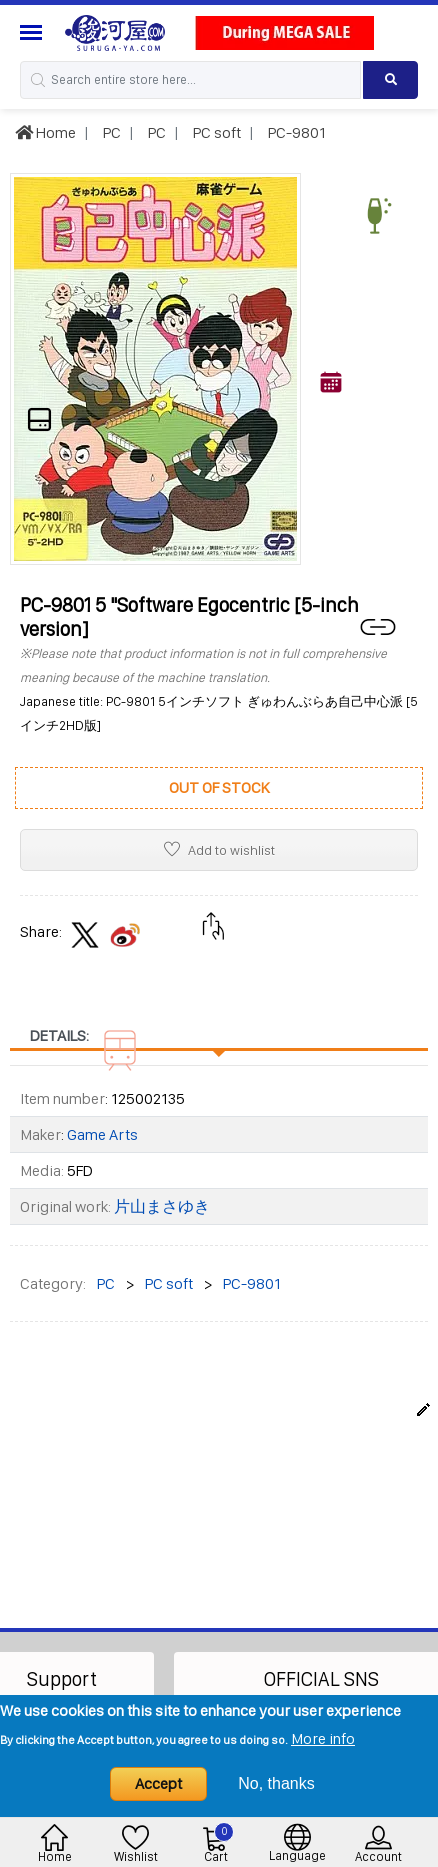  Describe the element at coordinates (331, 382) in the screenshot. I see `view calendar or schedule` at that location.